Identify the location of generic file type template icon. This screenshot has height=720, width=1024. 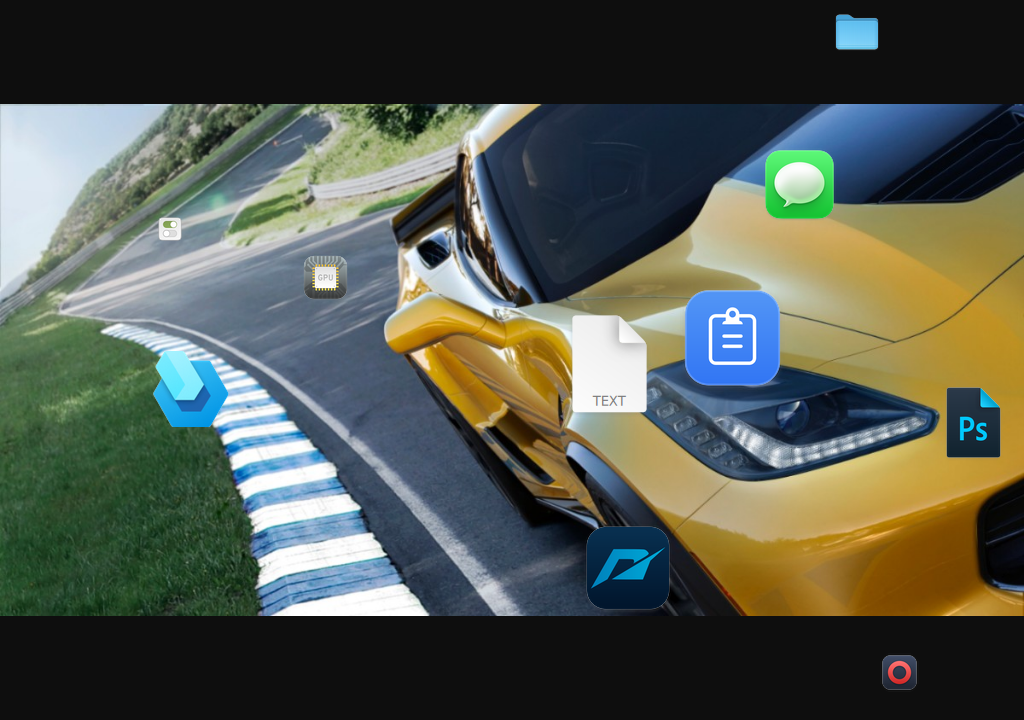
(609, 365).